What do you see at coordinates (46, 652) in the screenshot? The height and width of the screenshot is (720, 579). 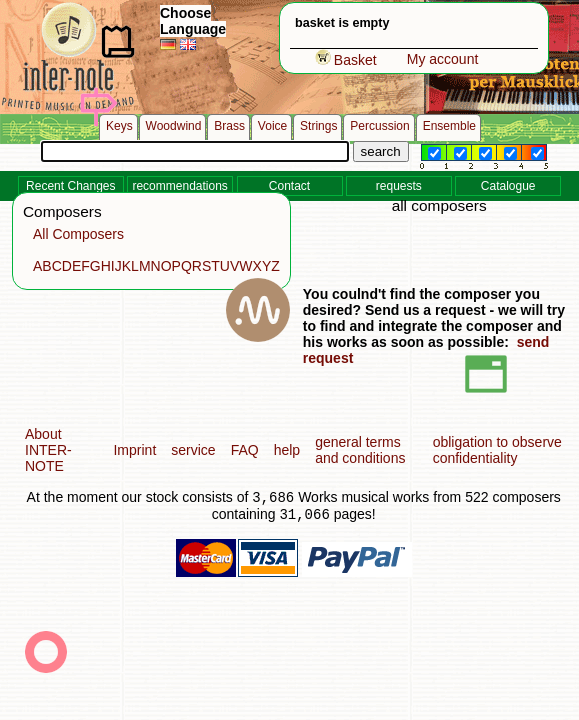 I see `listmonk email newsletter and mailing list manager logo` at bounding box center [46, 652].